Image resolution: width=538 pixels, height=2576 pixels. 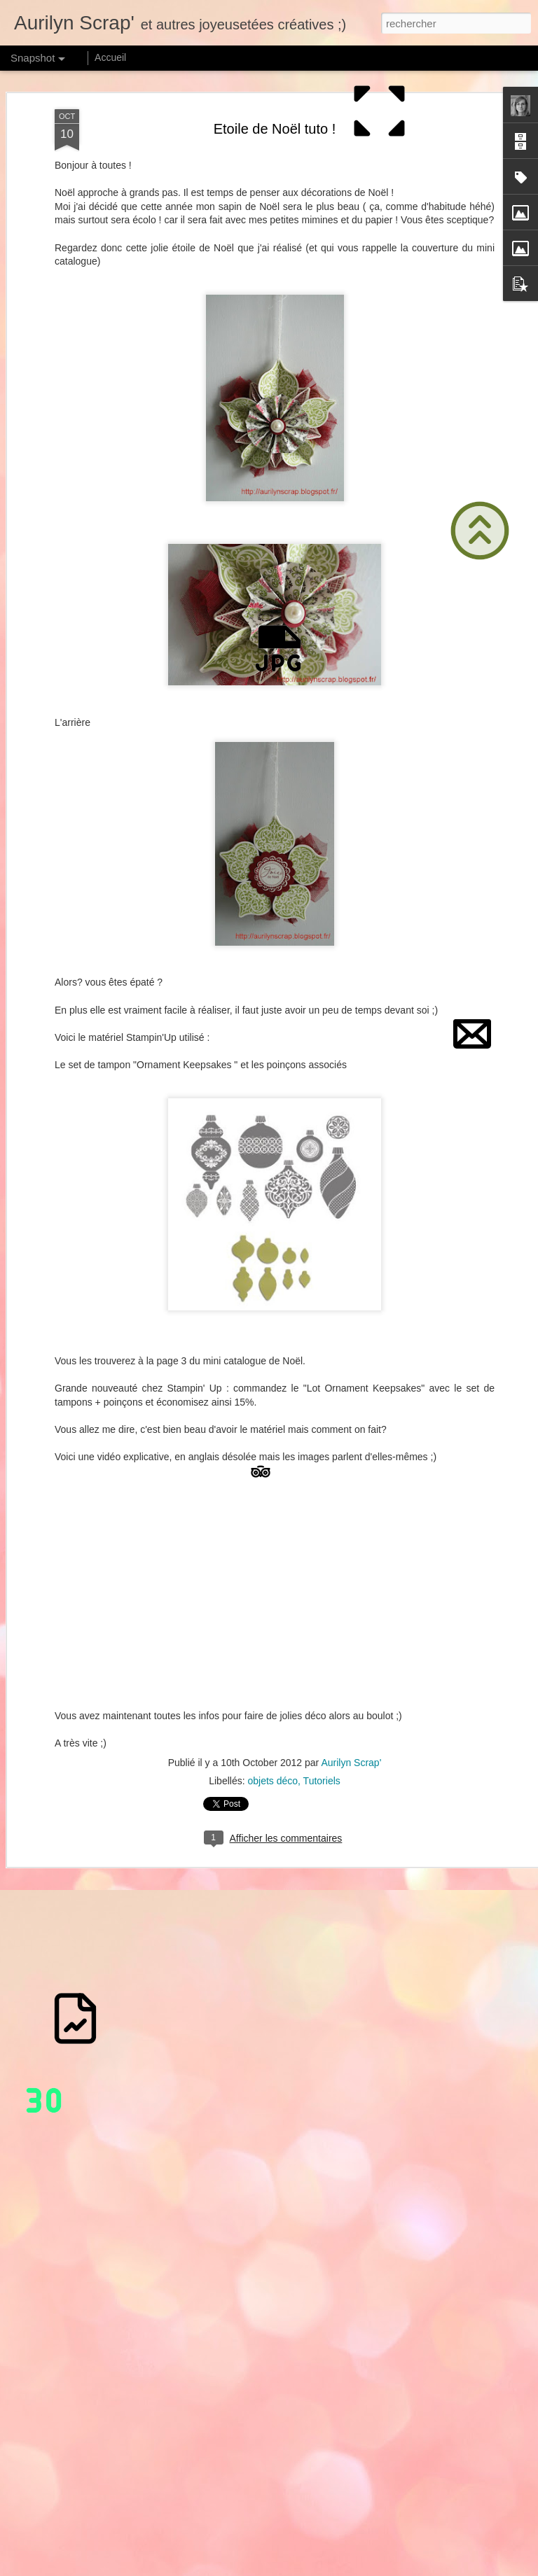 What do you see at coordinates (43, 2100) in the screenshot?
I see `indicates 30 items, days, or units` at bounding box center [43, 2100].